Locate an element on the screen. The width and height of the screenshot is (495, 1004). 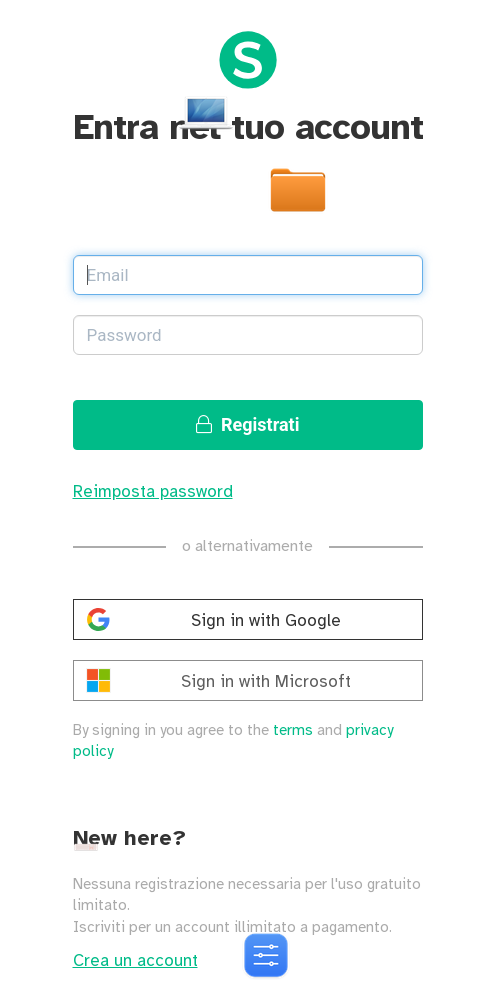
connect a pink bluetooth keyboard is located at coordinates (86, 847).